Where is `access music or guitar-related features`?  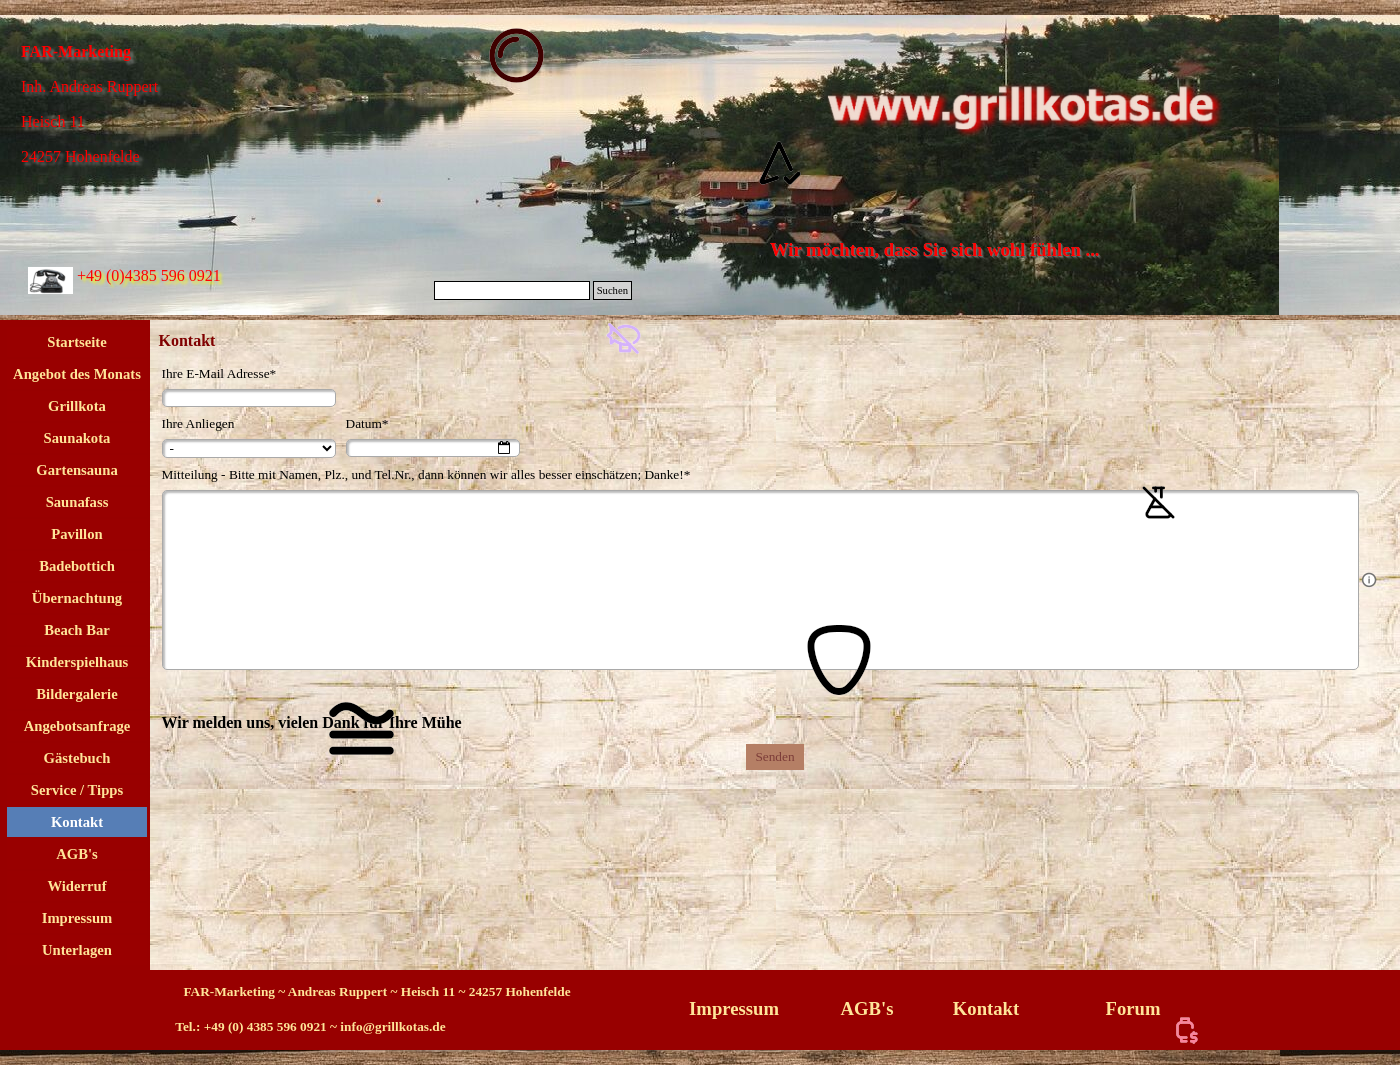 access music or guitar-related features is located at coordinates (839, 660).